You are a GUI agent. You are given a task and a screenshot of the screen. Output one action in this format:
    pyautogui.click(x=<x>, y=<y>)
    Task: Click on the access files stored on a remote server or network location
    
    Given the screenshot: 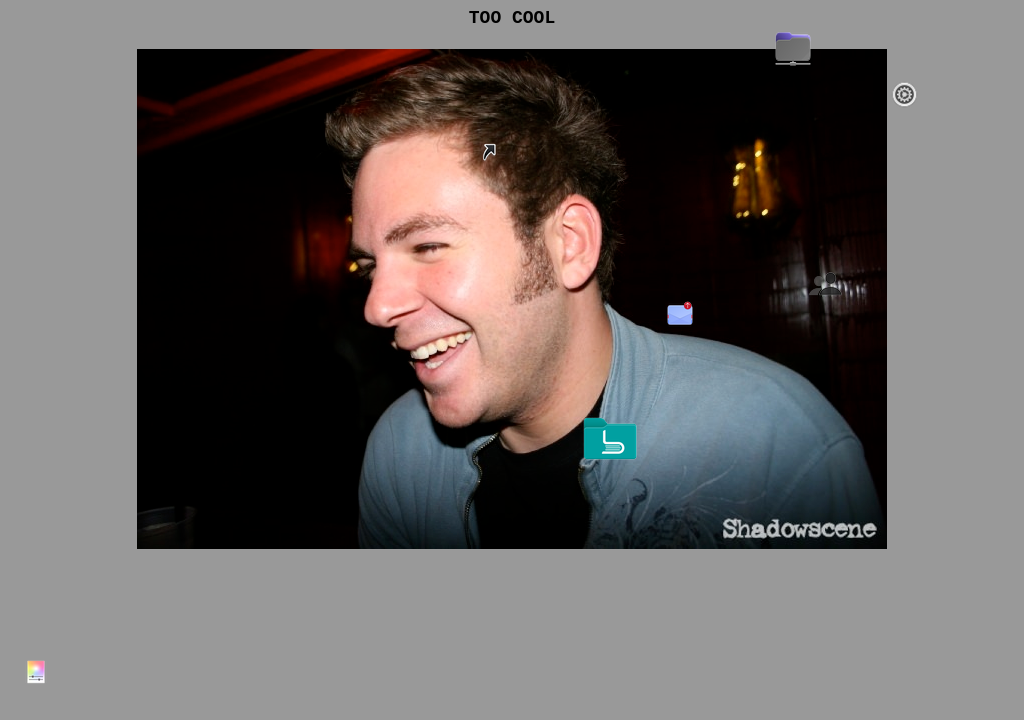 What is the action you would take?
    pyautogui.click(x=793, y=48)
    